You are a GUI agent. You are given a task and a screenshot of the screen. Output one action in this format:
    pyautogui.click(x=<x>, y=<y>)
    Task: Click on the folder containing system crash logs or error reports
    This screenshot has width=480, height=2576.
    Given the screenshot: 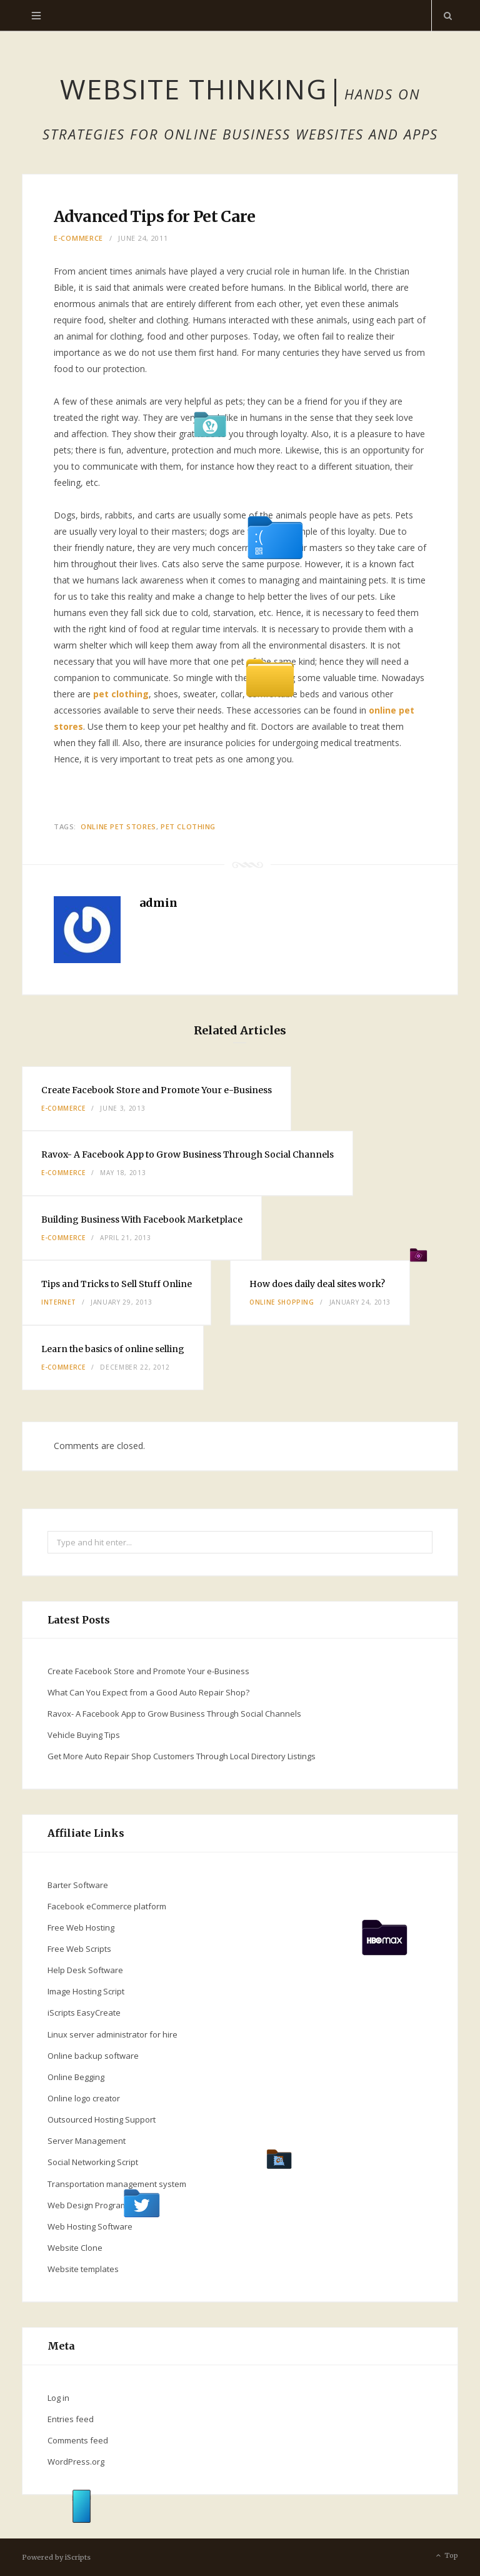 What is the action you would take?
    pyautogui.click(x=275, y=539)
    